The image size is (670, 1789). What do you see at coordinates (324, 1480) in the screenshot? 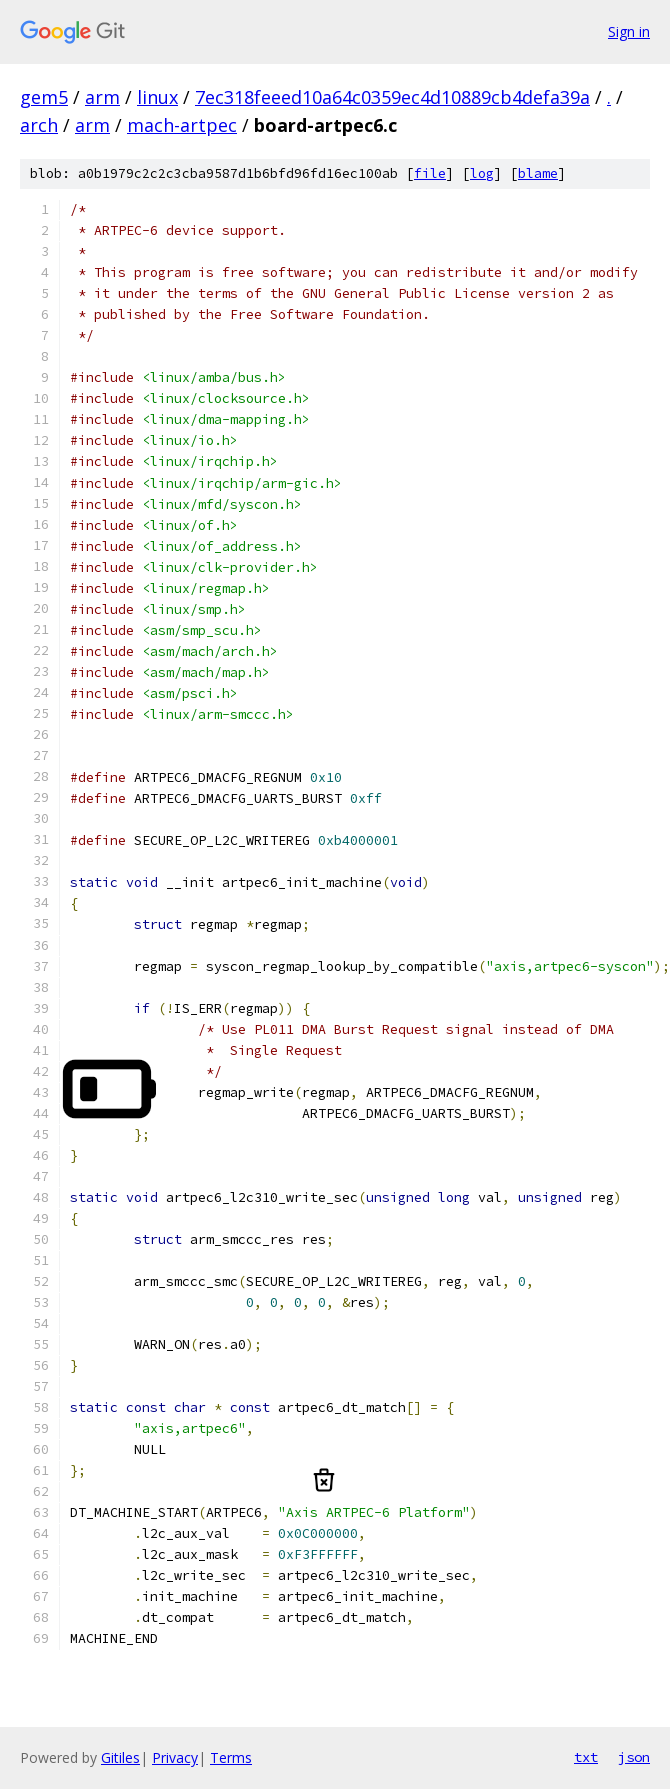
I see `permanently delete an item` at bounding box center [324, 1480].